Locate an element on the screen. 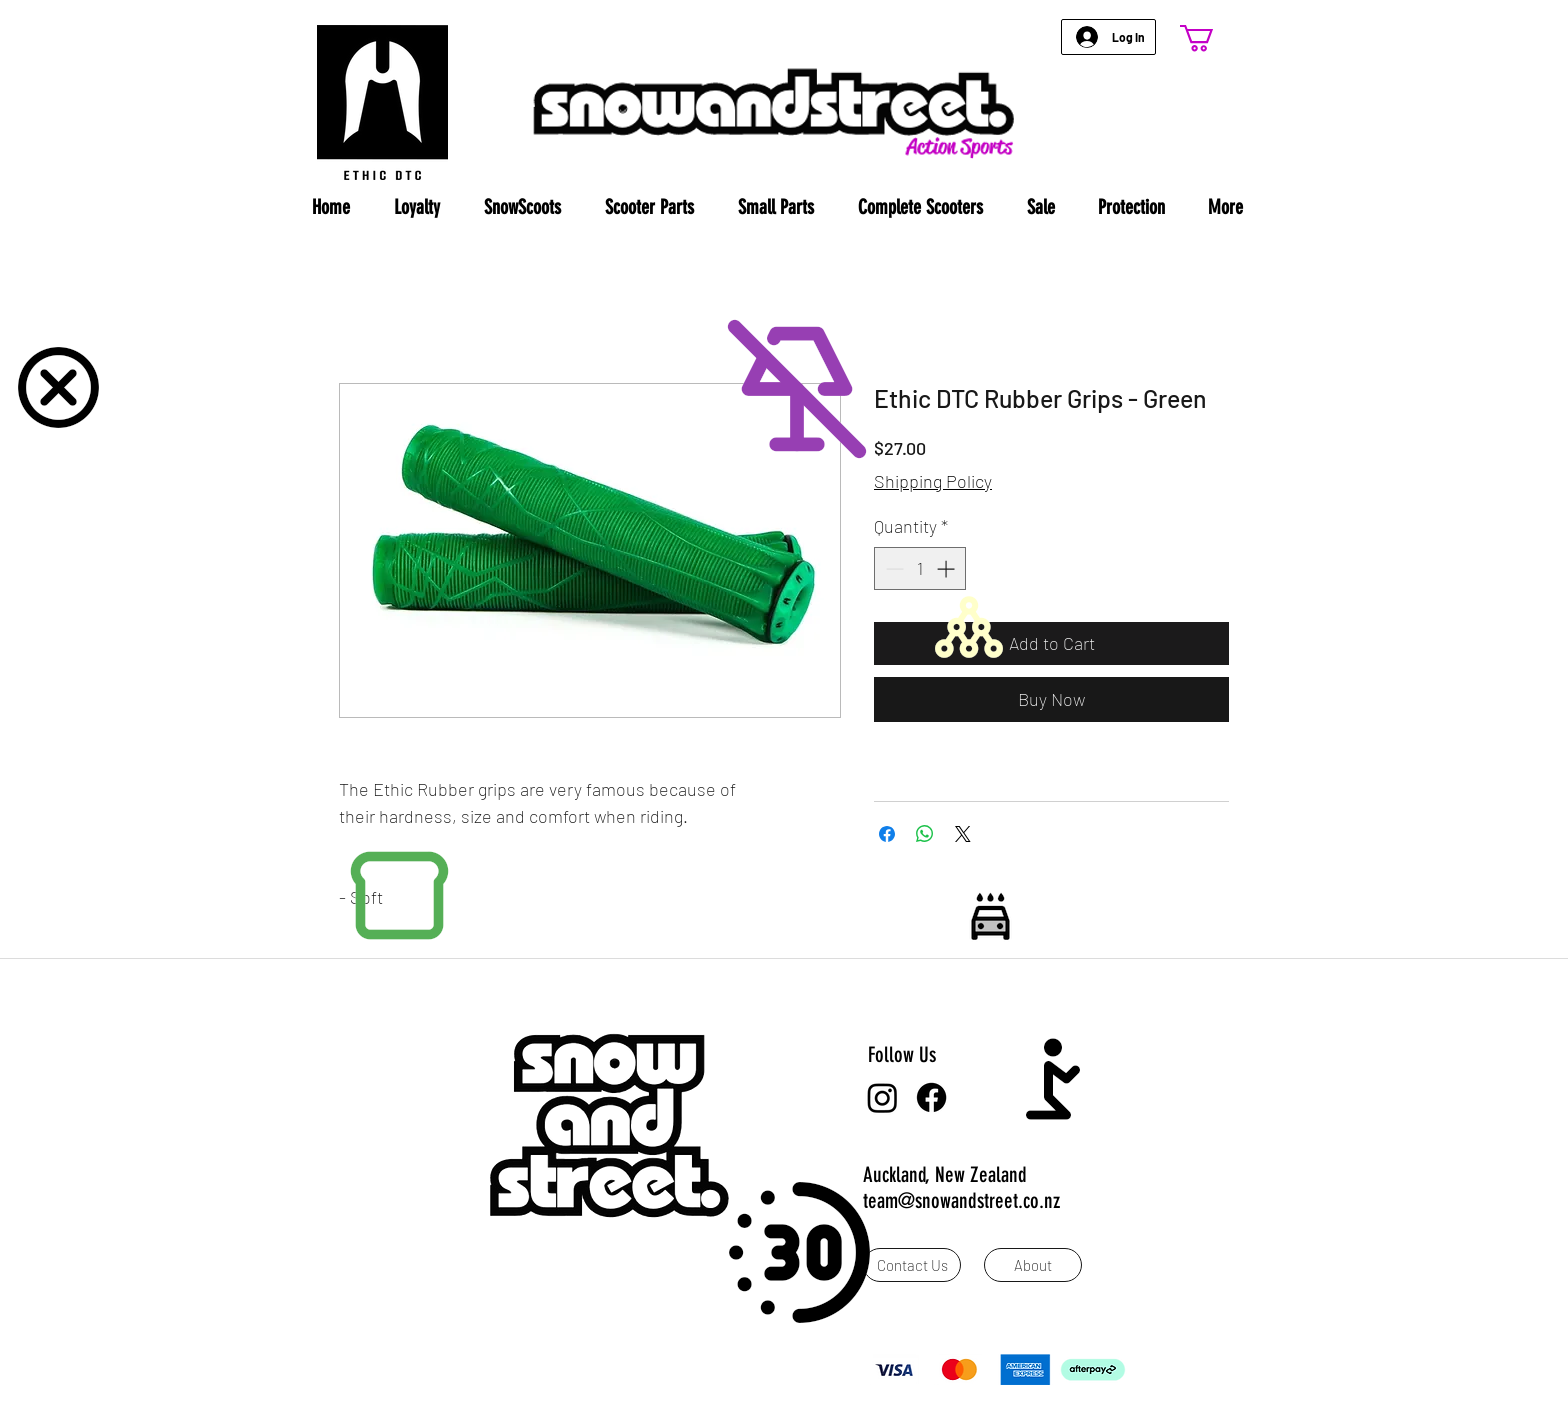 This screenshot has height=1428, width=1568. browse bakery or bread products is located at coordinates (399, 895).